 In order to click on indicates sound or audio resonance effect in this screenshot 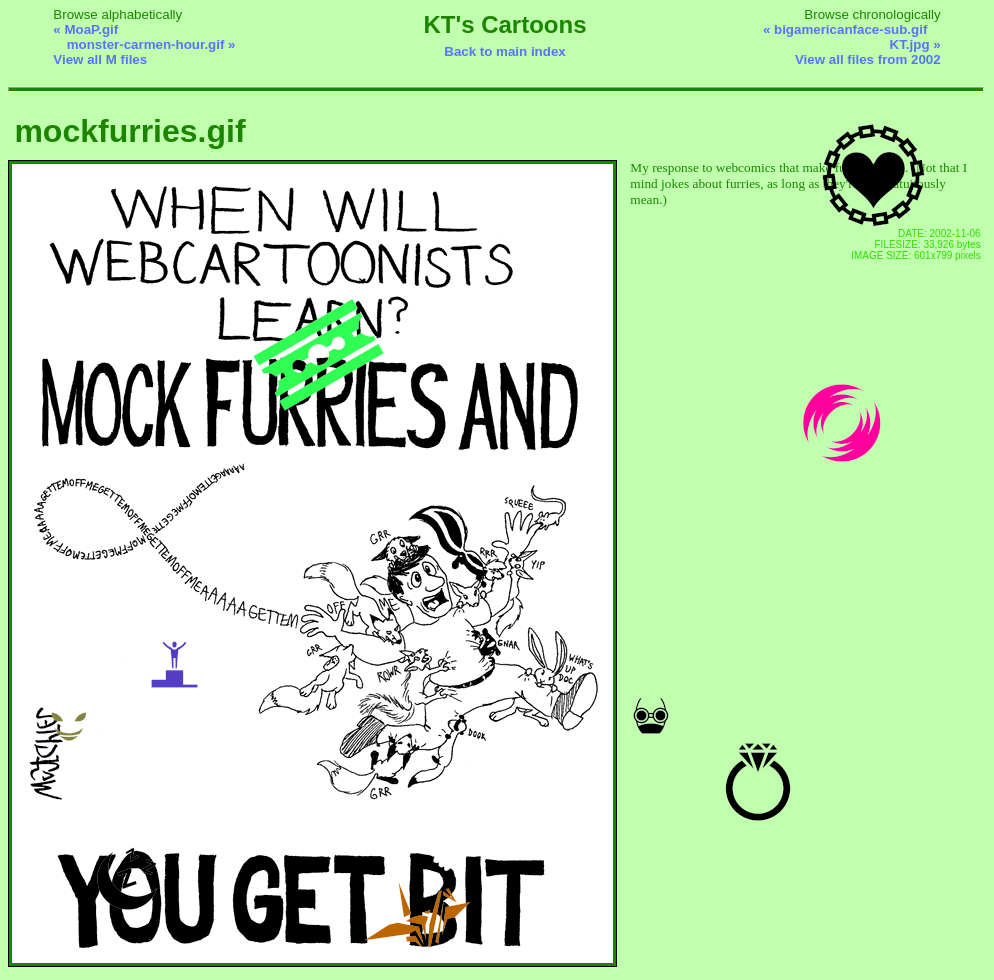, I will do `click(841, 422)`.